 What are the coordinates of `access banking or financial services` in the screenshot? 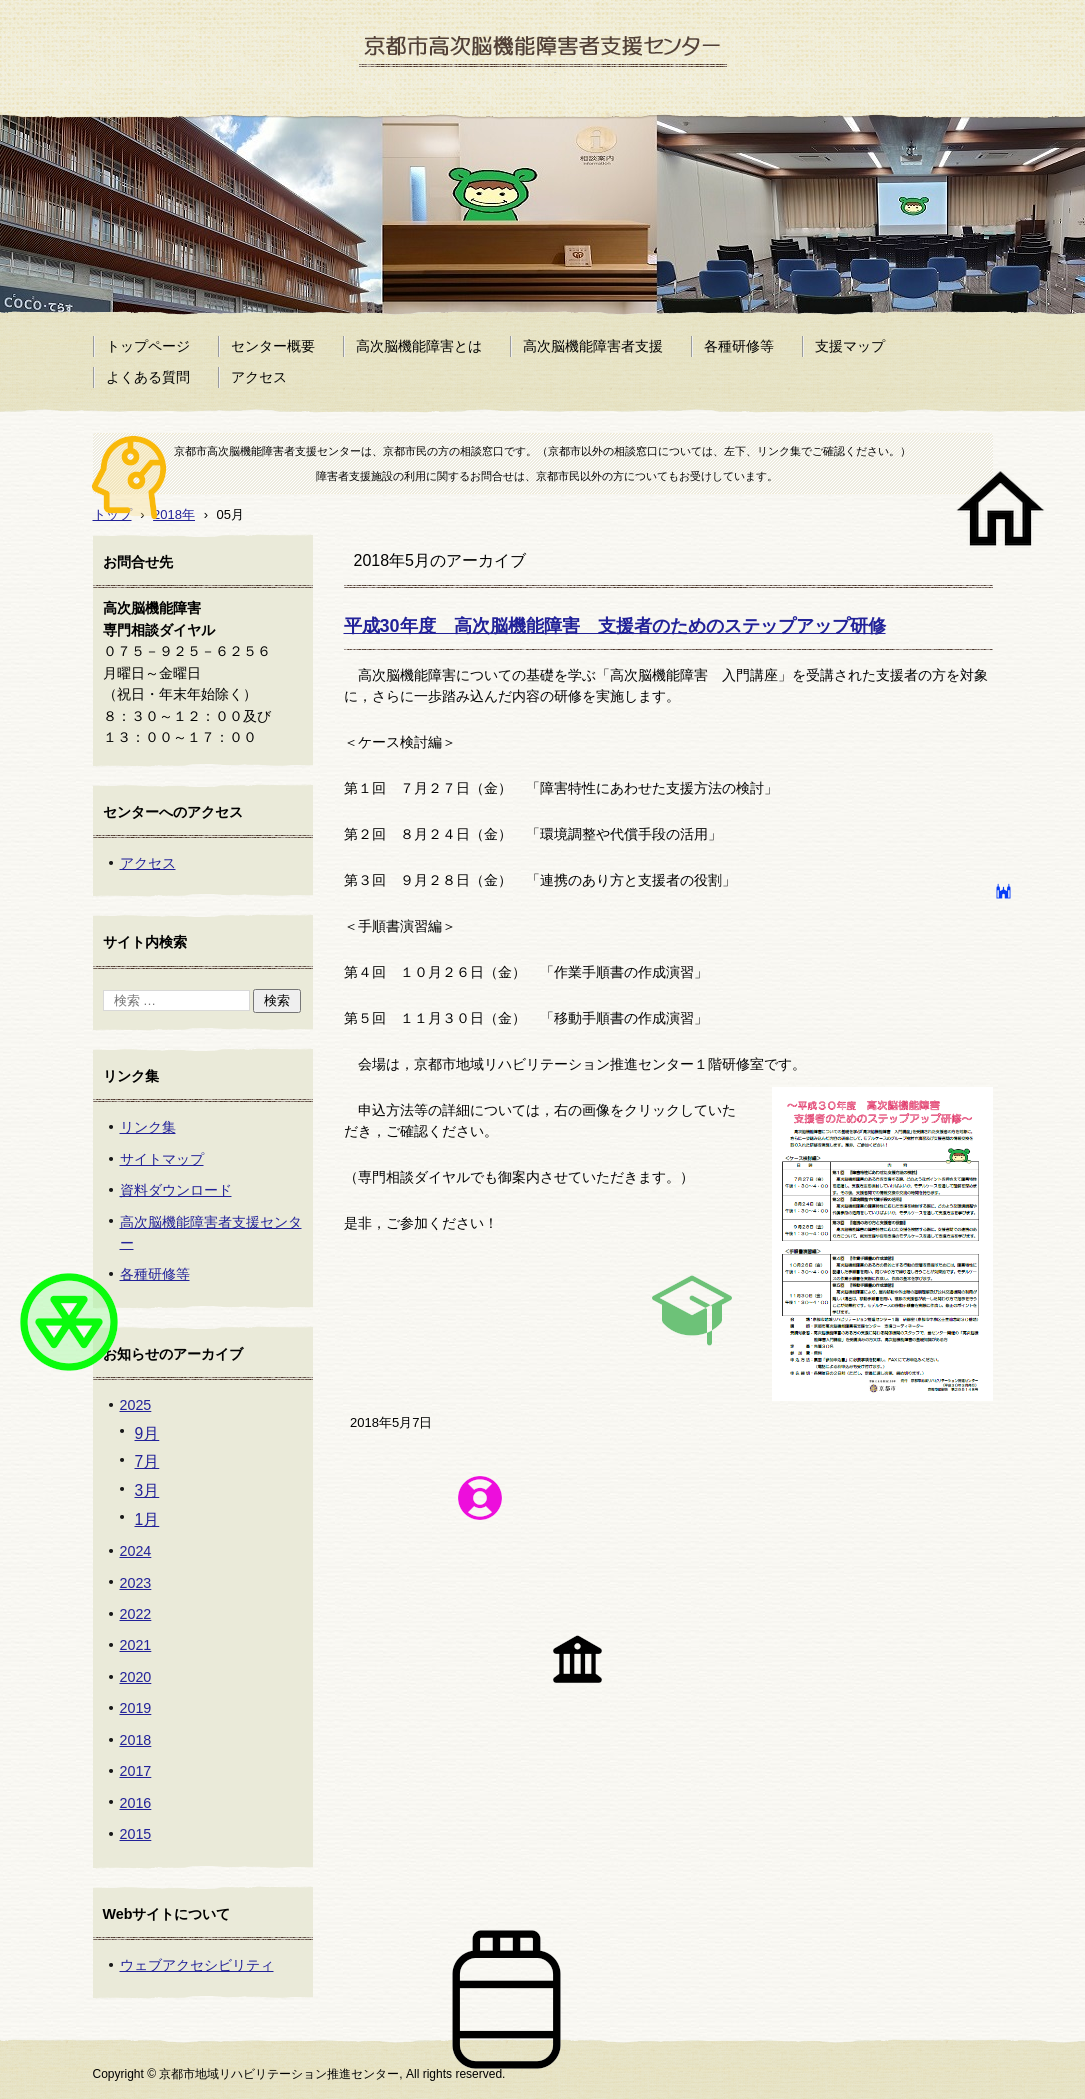 It's located at (577, 1658).